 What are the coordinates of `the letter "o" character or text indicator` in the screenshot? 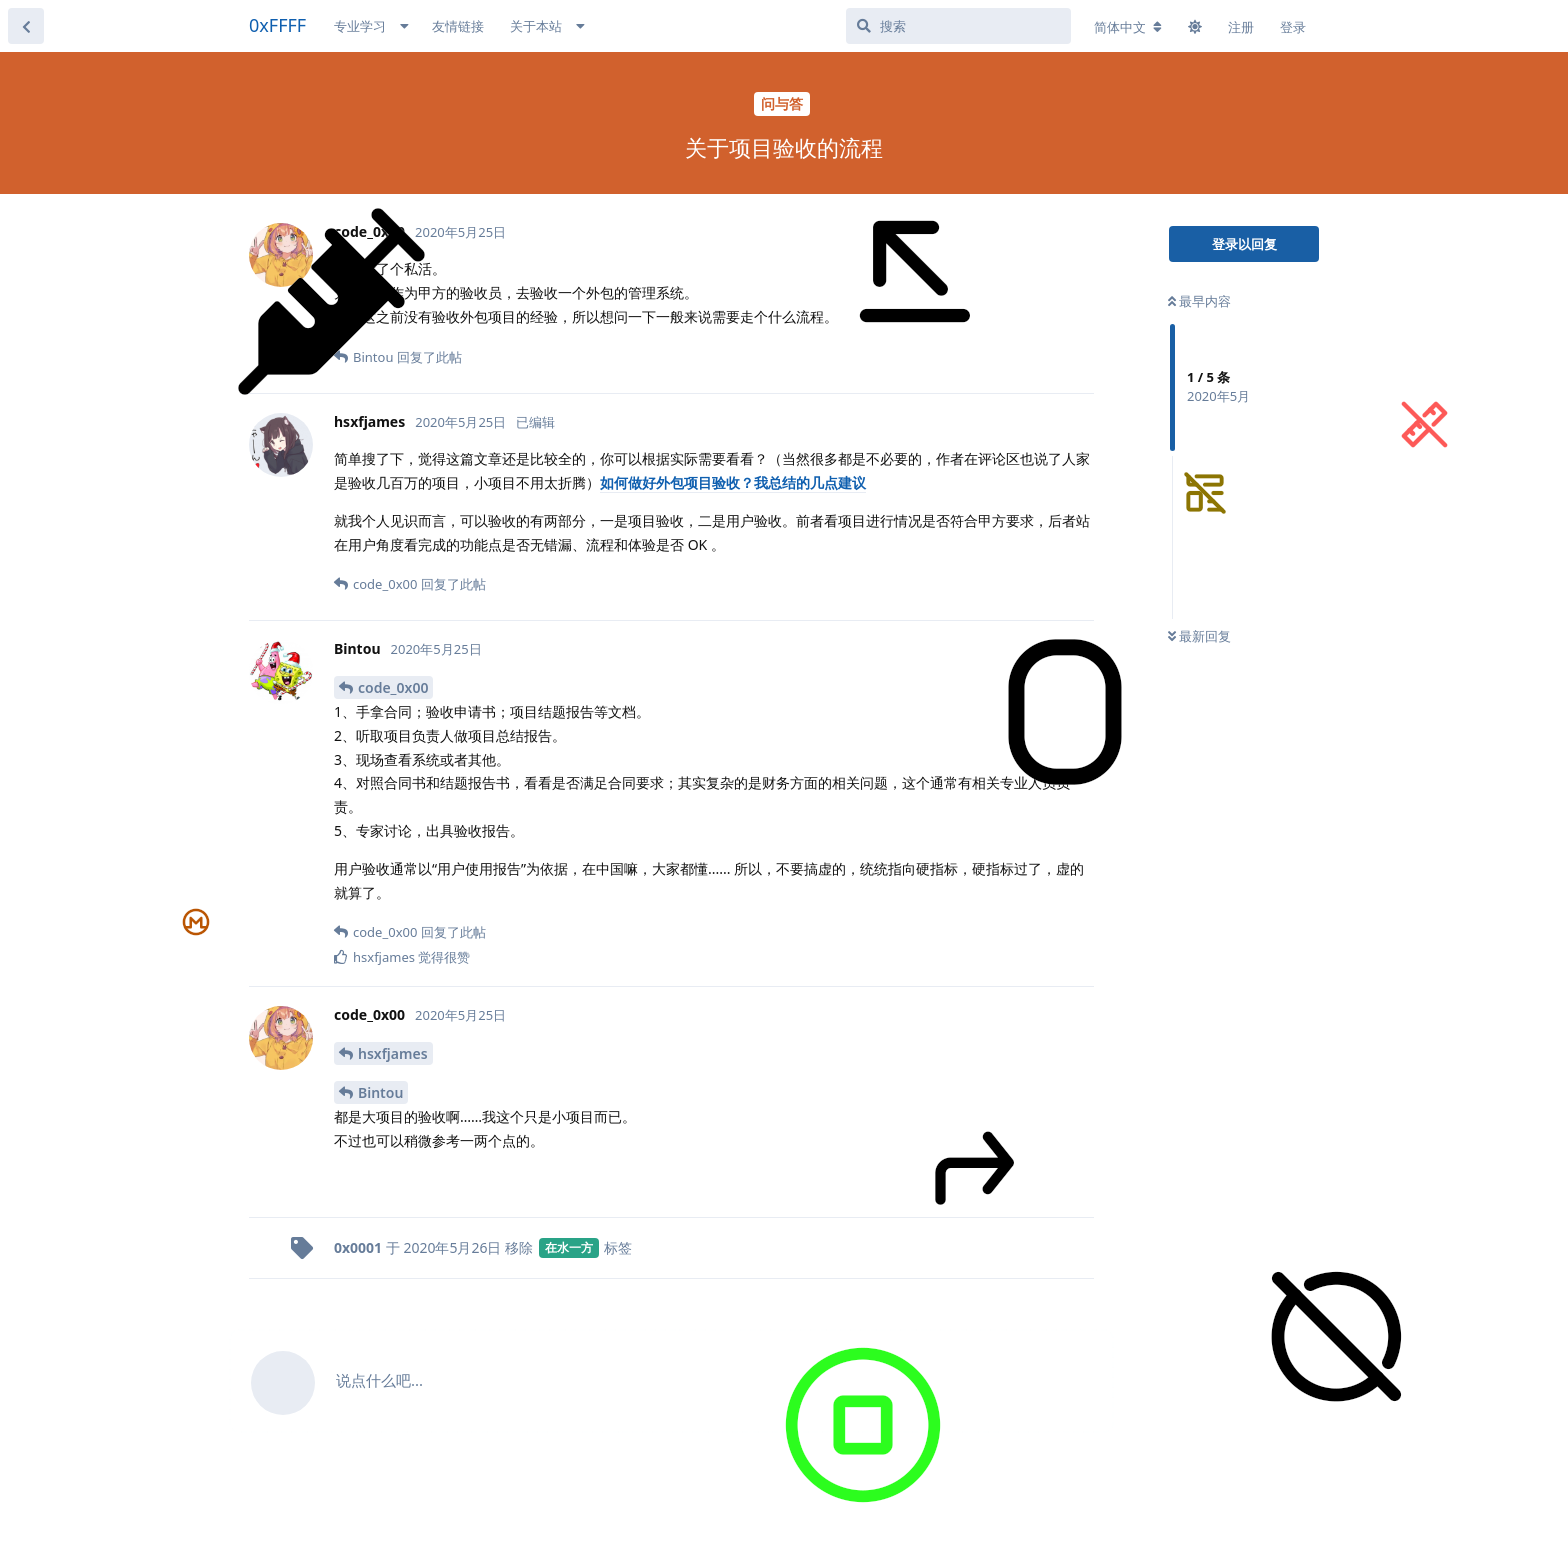 It's located at (1065, 712).